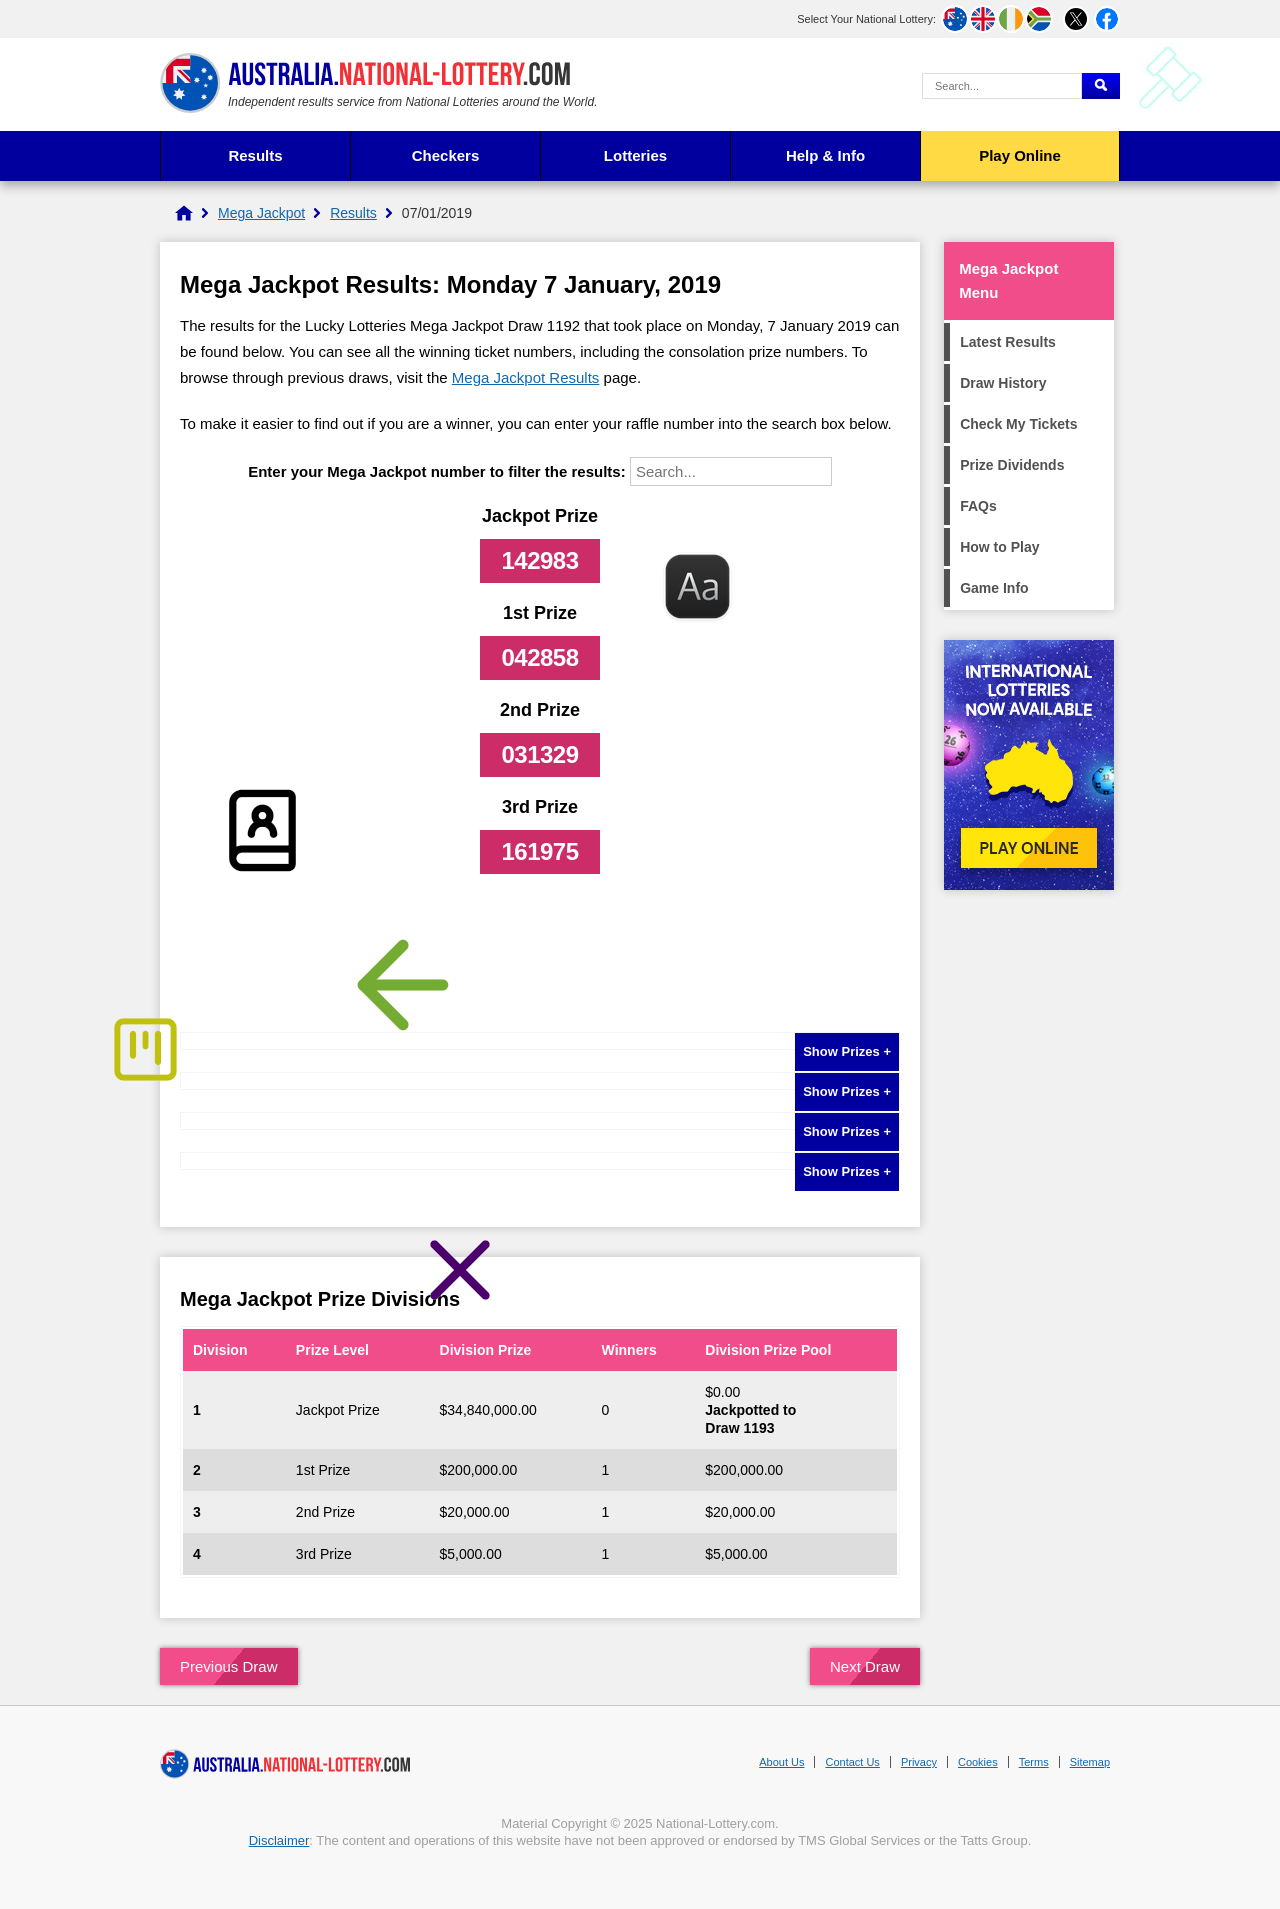 The height and width of the screenshot is (1909, 1280). I want to click on open kanban board view, so click(145, 1049).